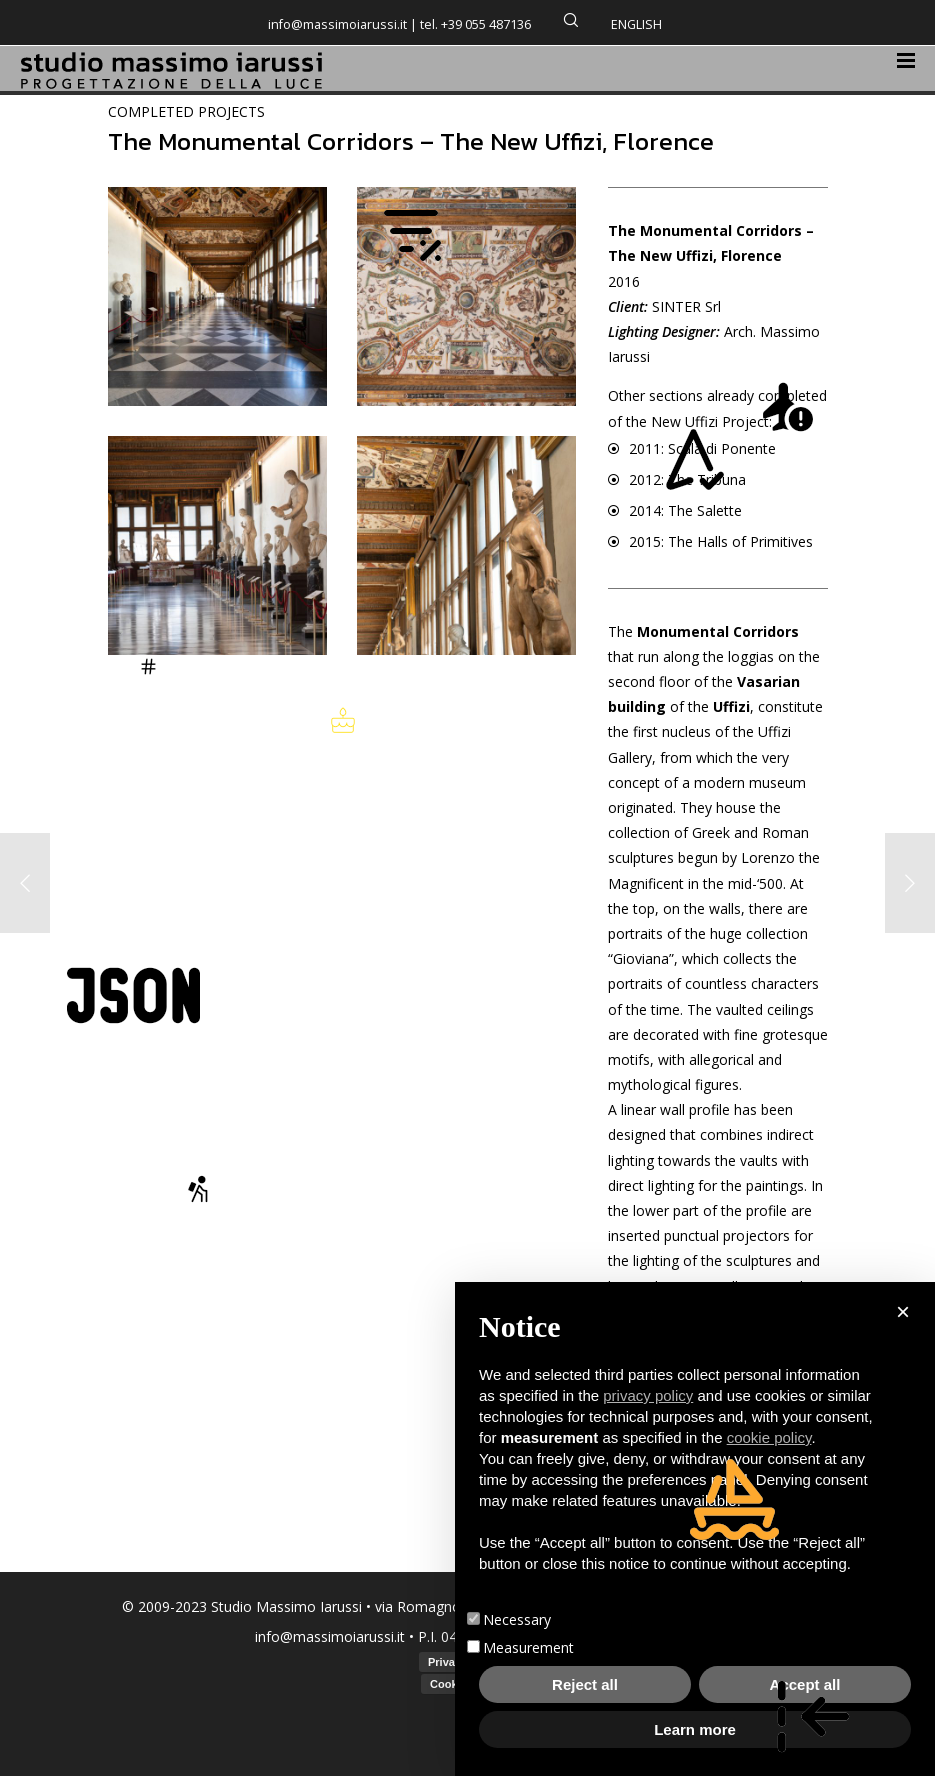  I want to click on location or destination confirmed, so click(693, 459).